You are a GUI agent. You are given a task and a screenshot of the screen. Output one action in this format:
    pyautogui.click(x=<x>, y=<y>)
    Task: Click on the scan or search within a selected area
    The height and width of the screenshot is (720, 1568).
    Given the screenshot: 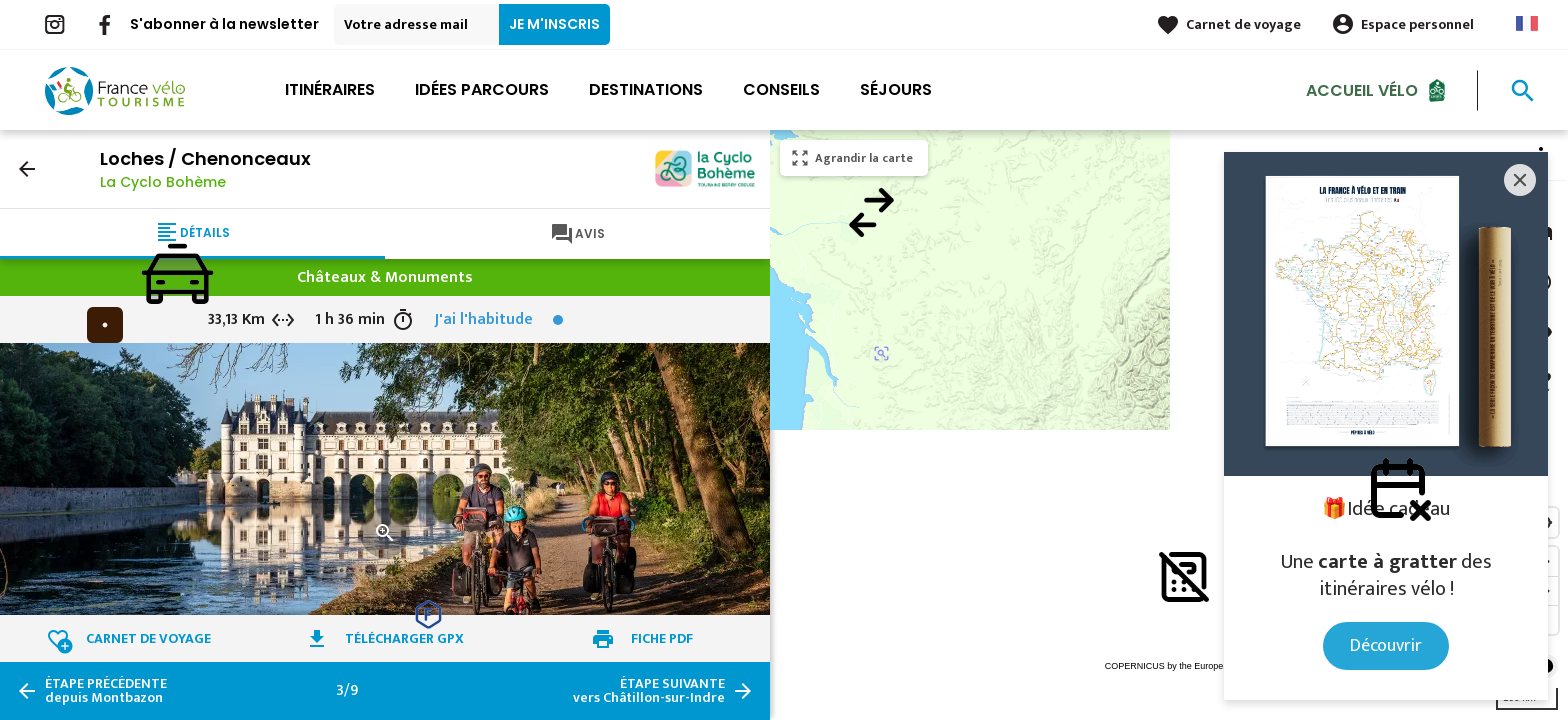 What is the action you would take?
    pyautogui.click(x=881, y=353)
    